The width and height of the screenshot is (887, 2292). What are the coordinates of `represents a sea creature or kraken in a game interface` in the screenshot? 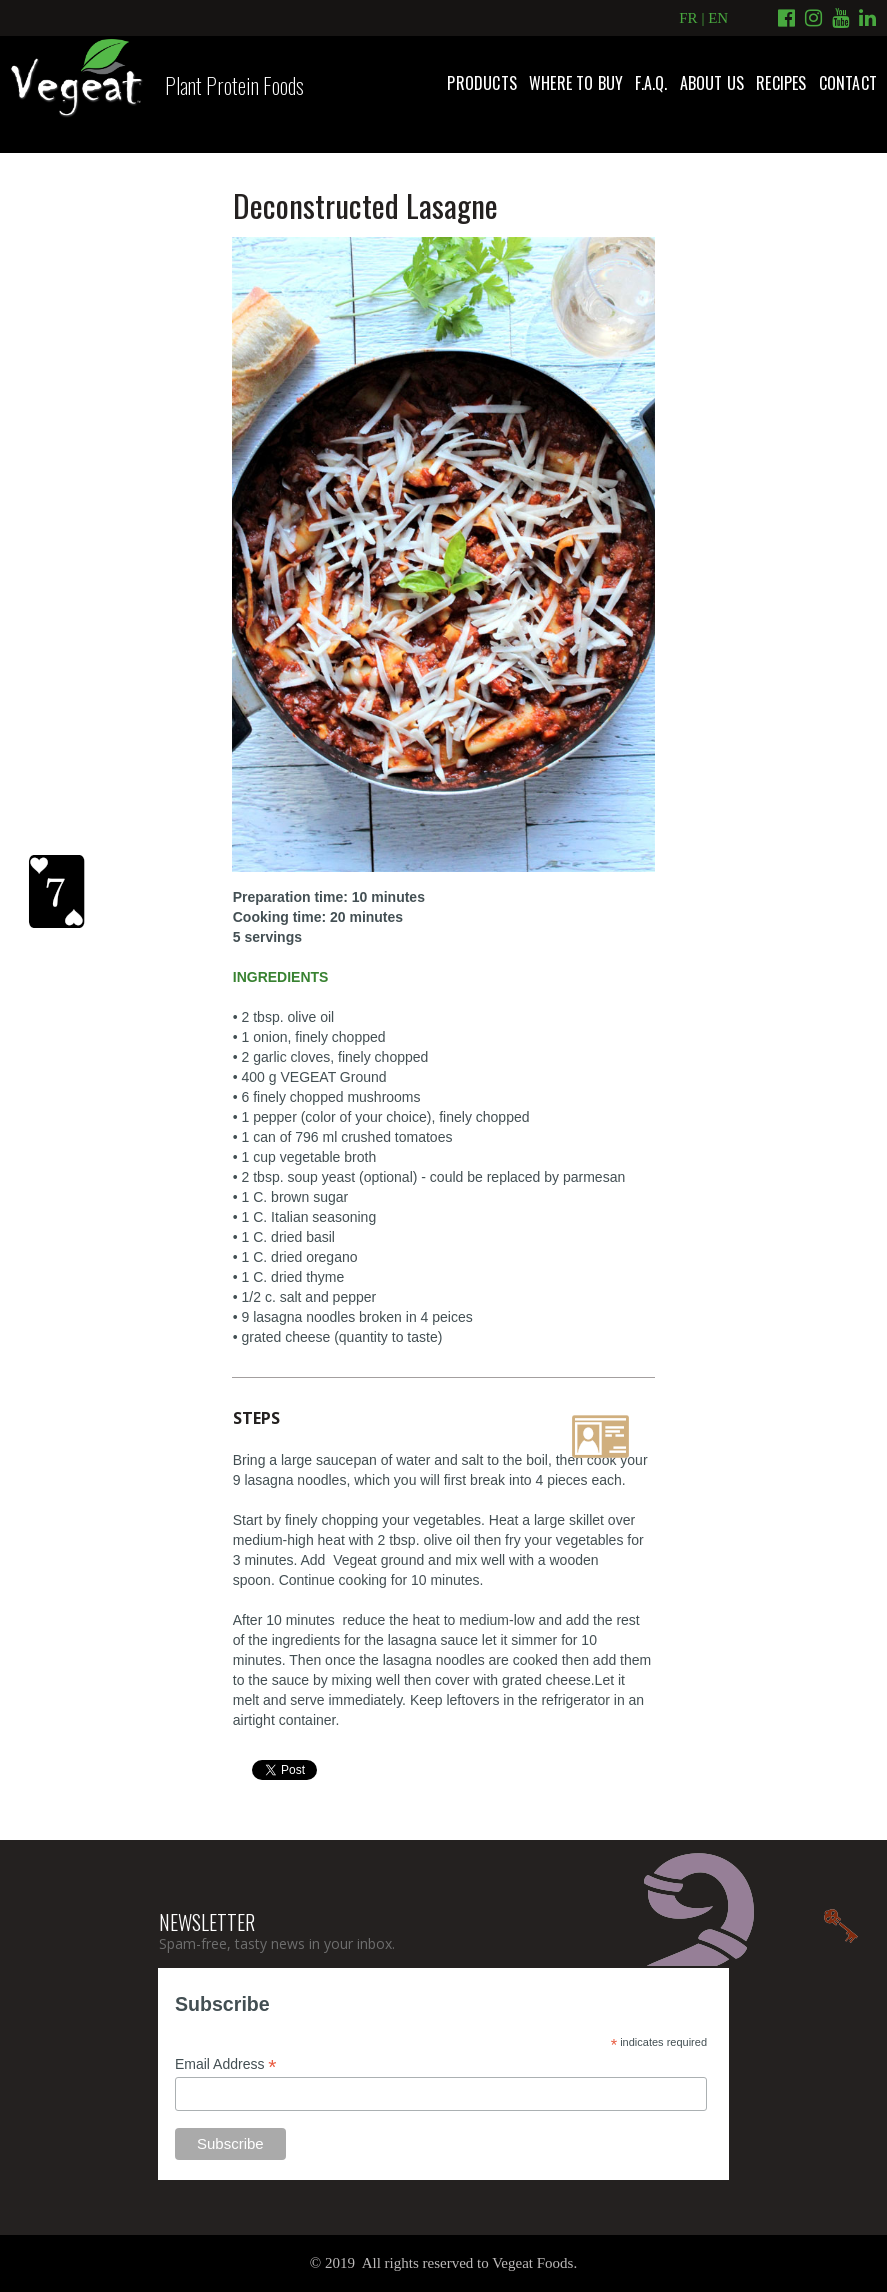 It's located at (697, 1909).